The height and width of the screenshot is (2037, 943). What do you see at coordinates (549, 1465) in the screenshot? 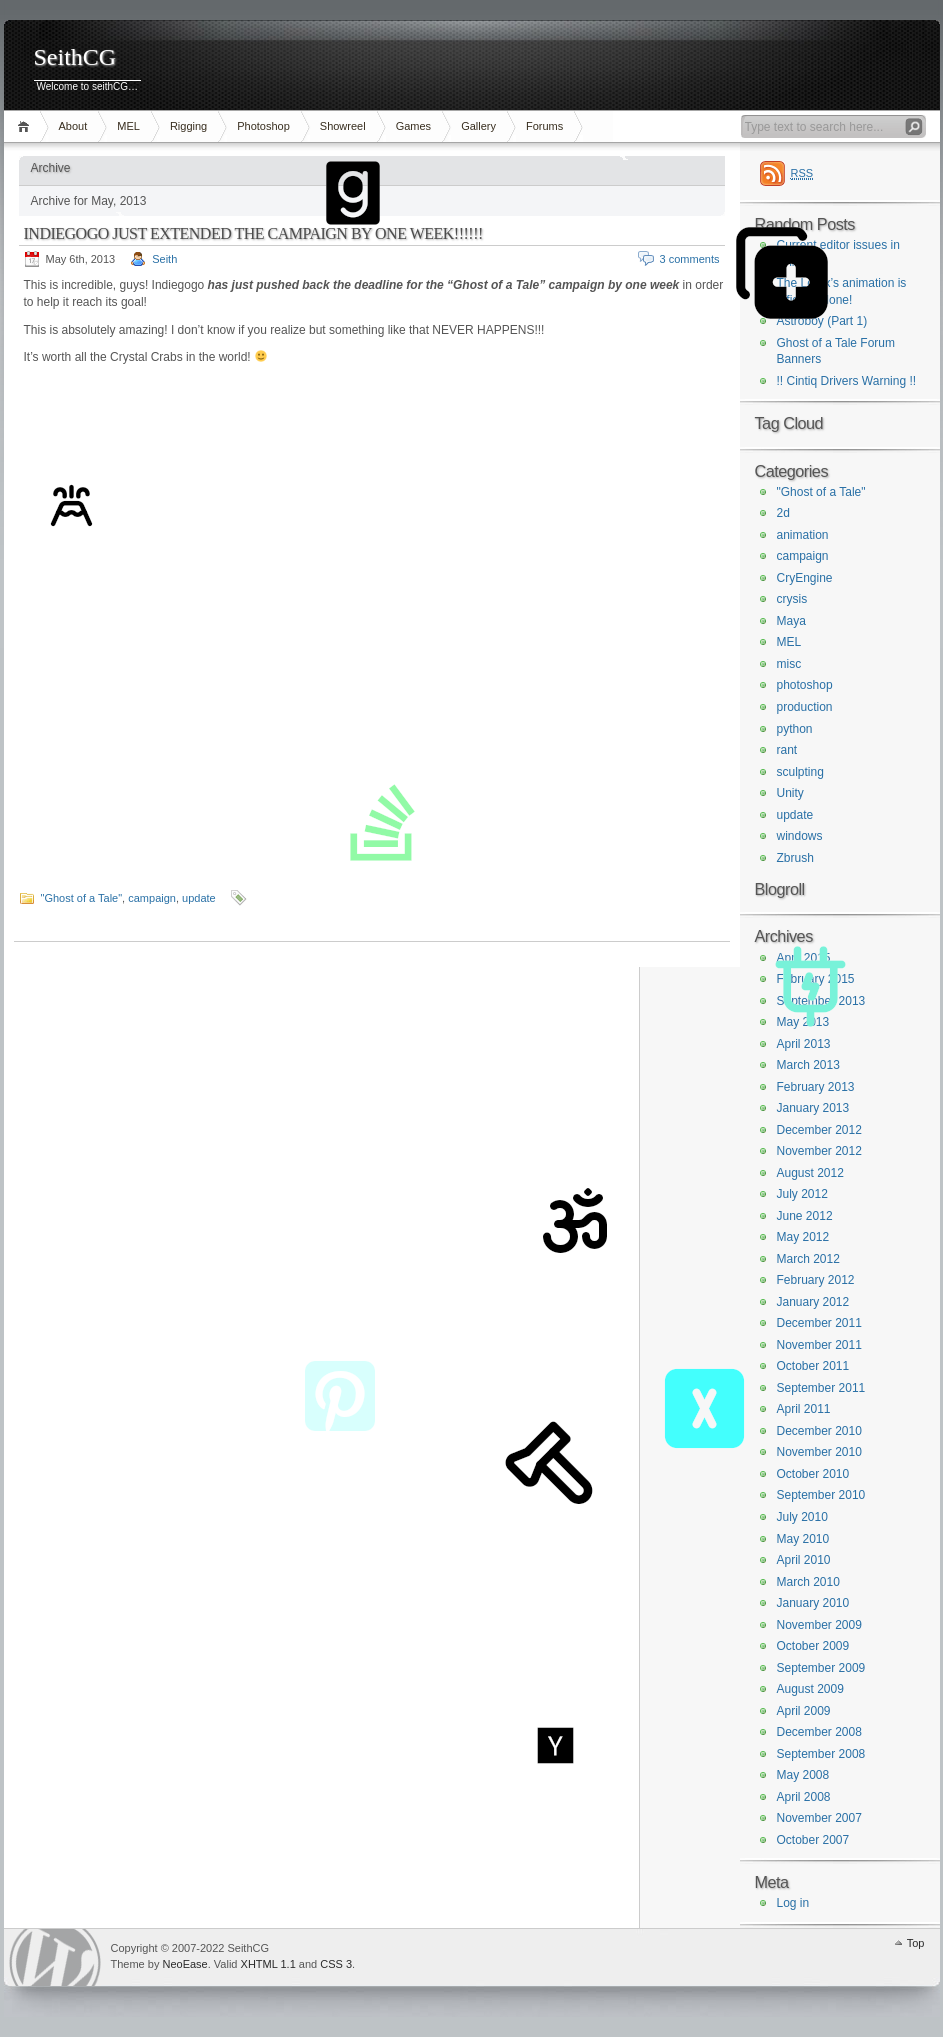
I see `access crafting or woodcutting tools` at bounding box center [549, 1465].